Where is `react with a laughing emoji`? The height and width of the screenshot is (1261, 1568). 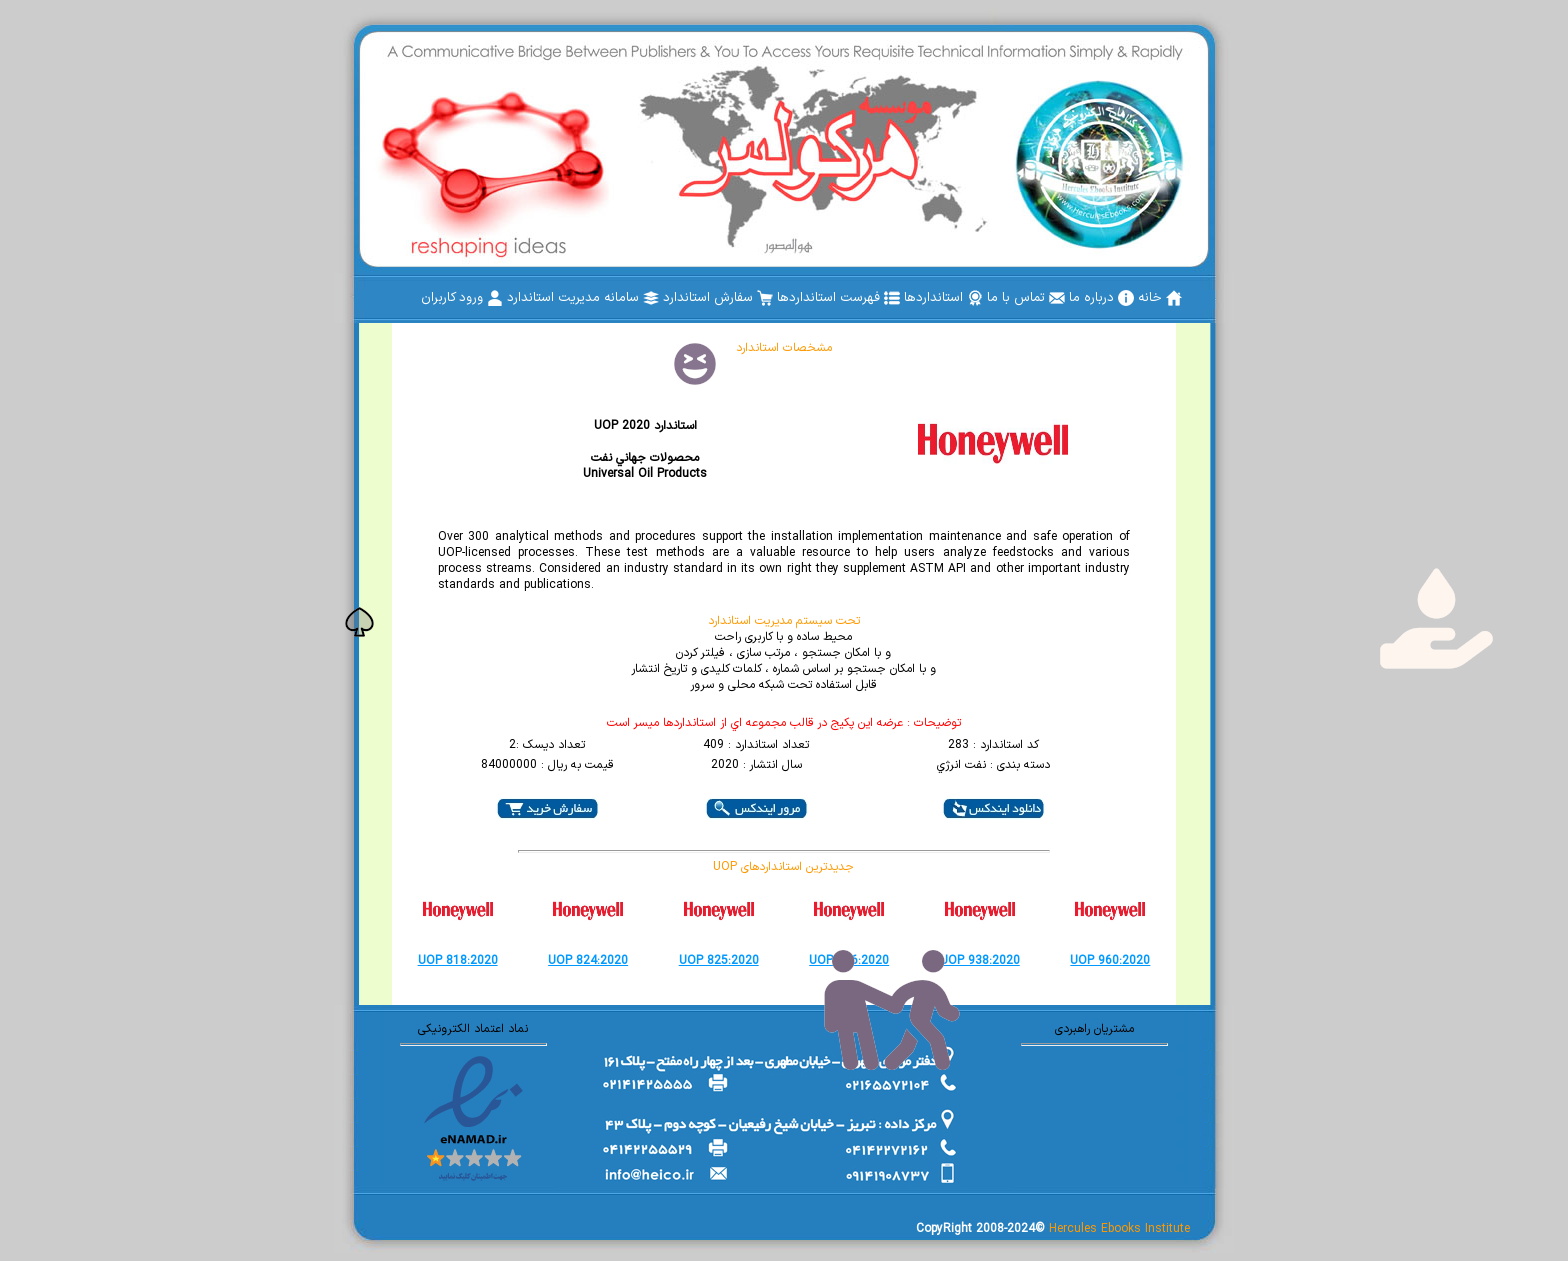
react with a laughing emoji is located at coordinates (695, 364).